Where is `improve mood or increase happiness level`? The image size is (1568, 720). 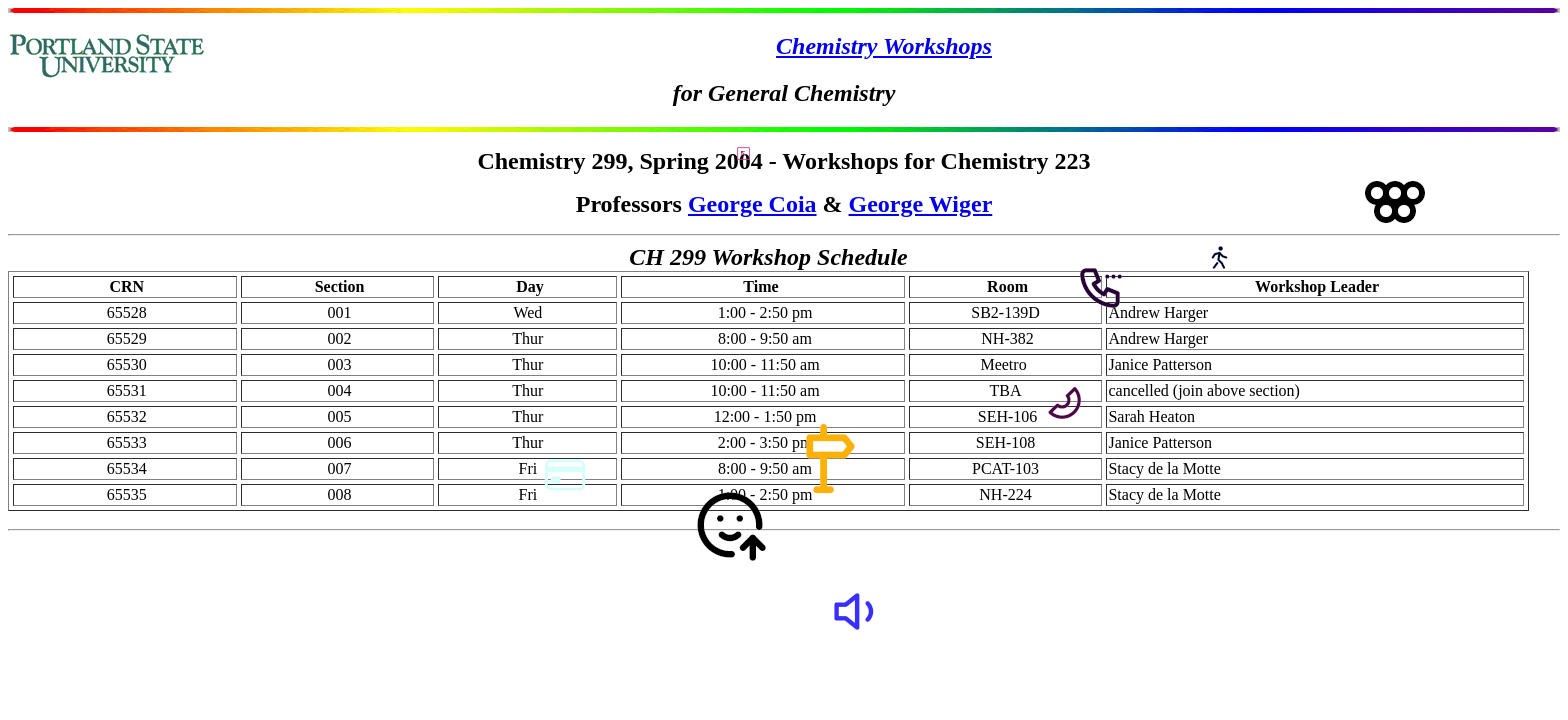
improve mood or increase happiness level is located at coordinates (730, 525).